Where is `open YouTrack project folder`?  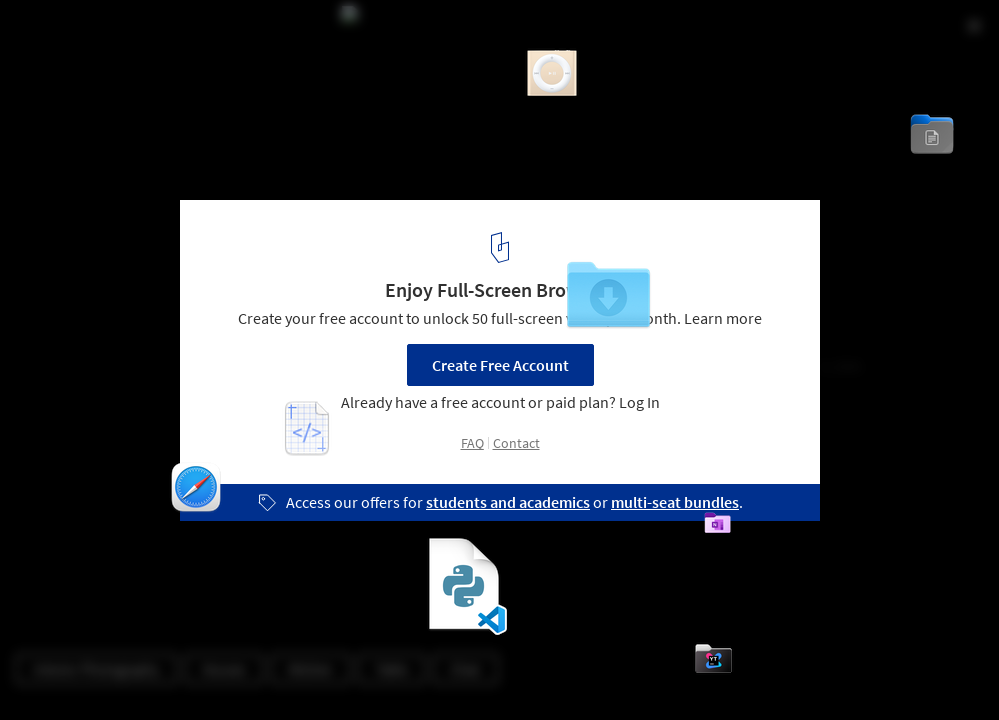 open YouTrack project folder is located at coordinates (713, 659).